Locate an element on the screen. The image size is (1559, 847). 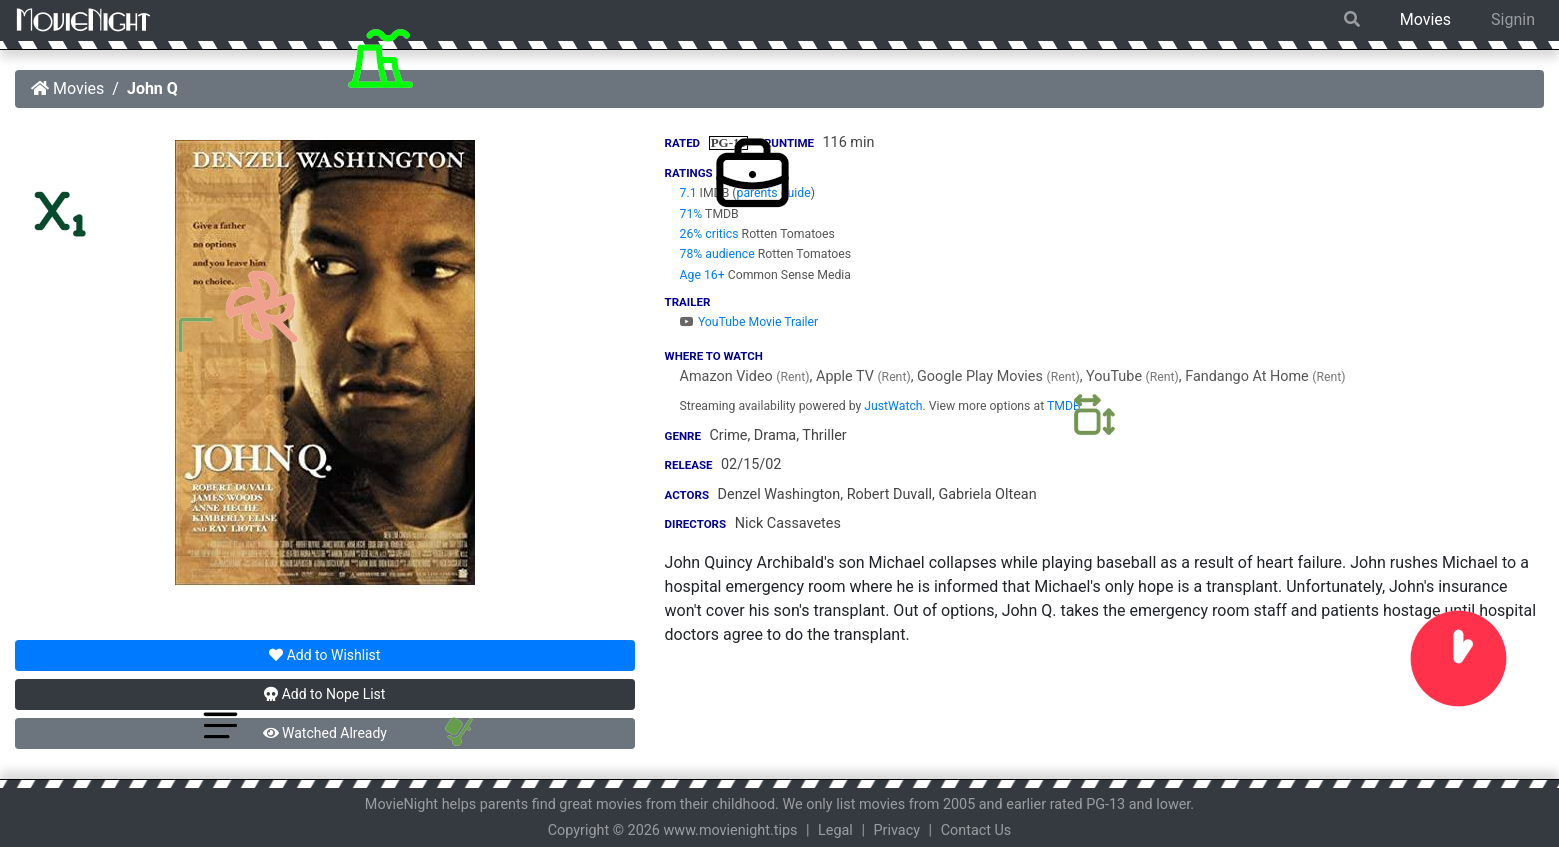
adjust element dimensions is located at coordinates (1094, 414).